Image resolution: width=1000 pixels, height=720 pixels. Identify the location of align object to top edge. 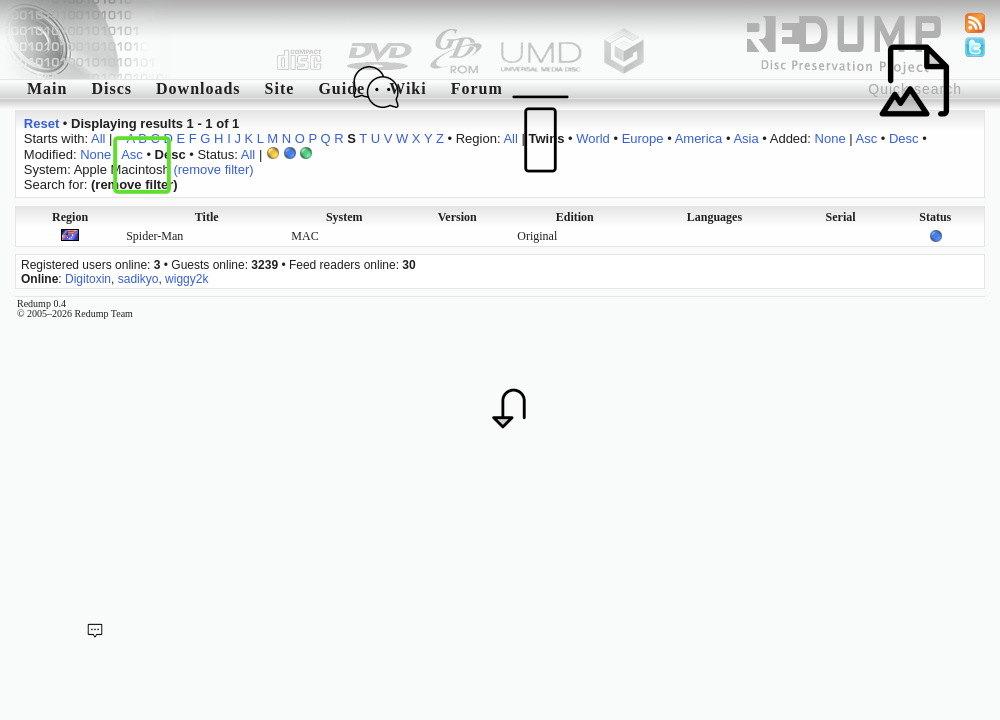
(540, 132).